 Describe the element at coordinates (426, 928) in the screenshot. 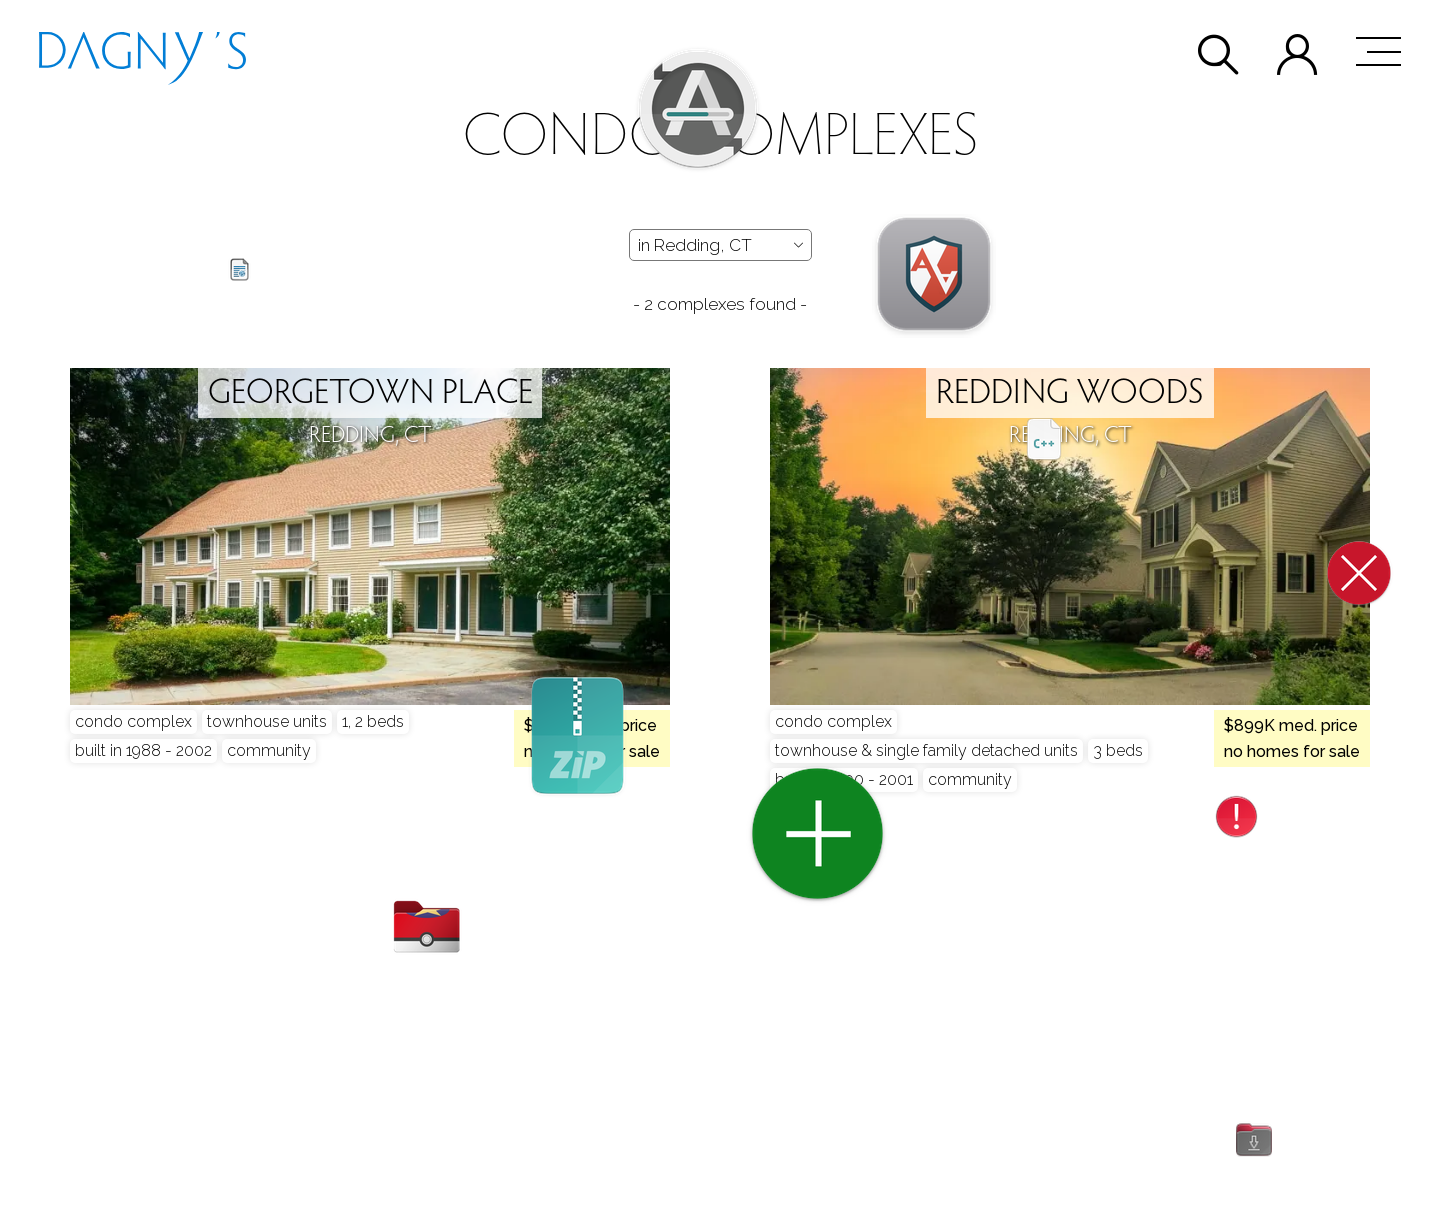

I see `open pokémon-themed folder` at that location.